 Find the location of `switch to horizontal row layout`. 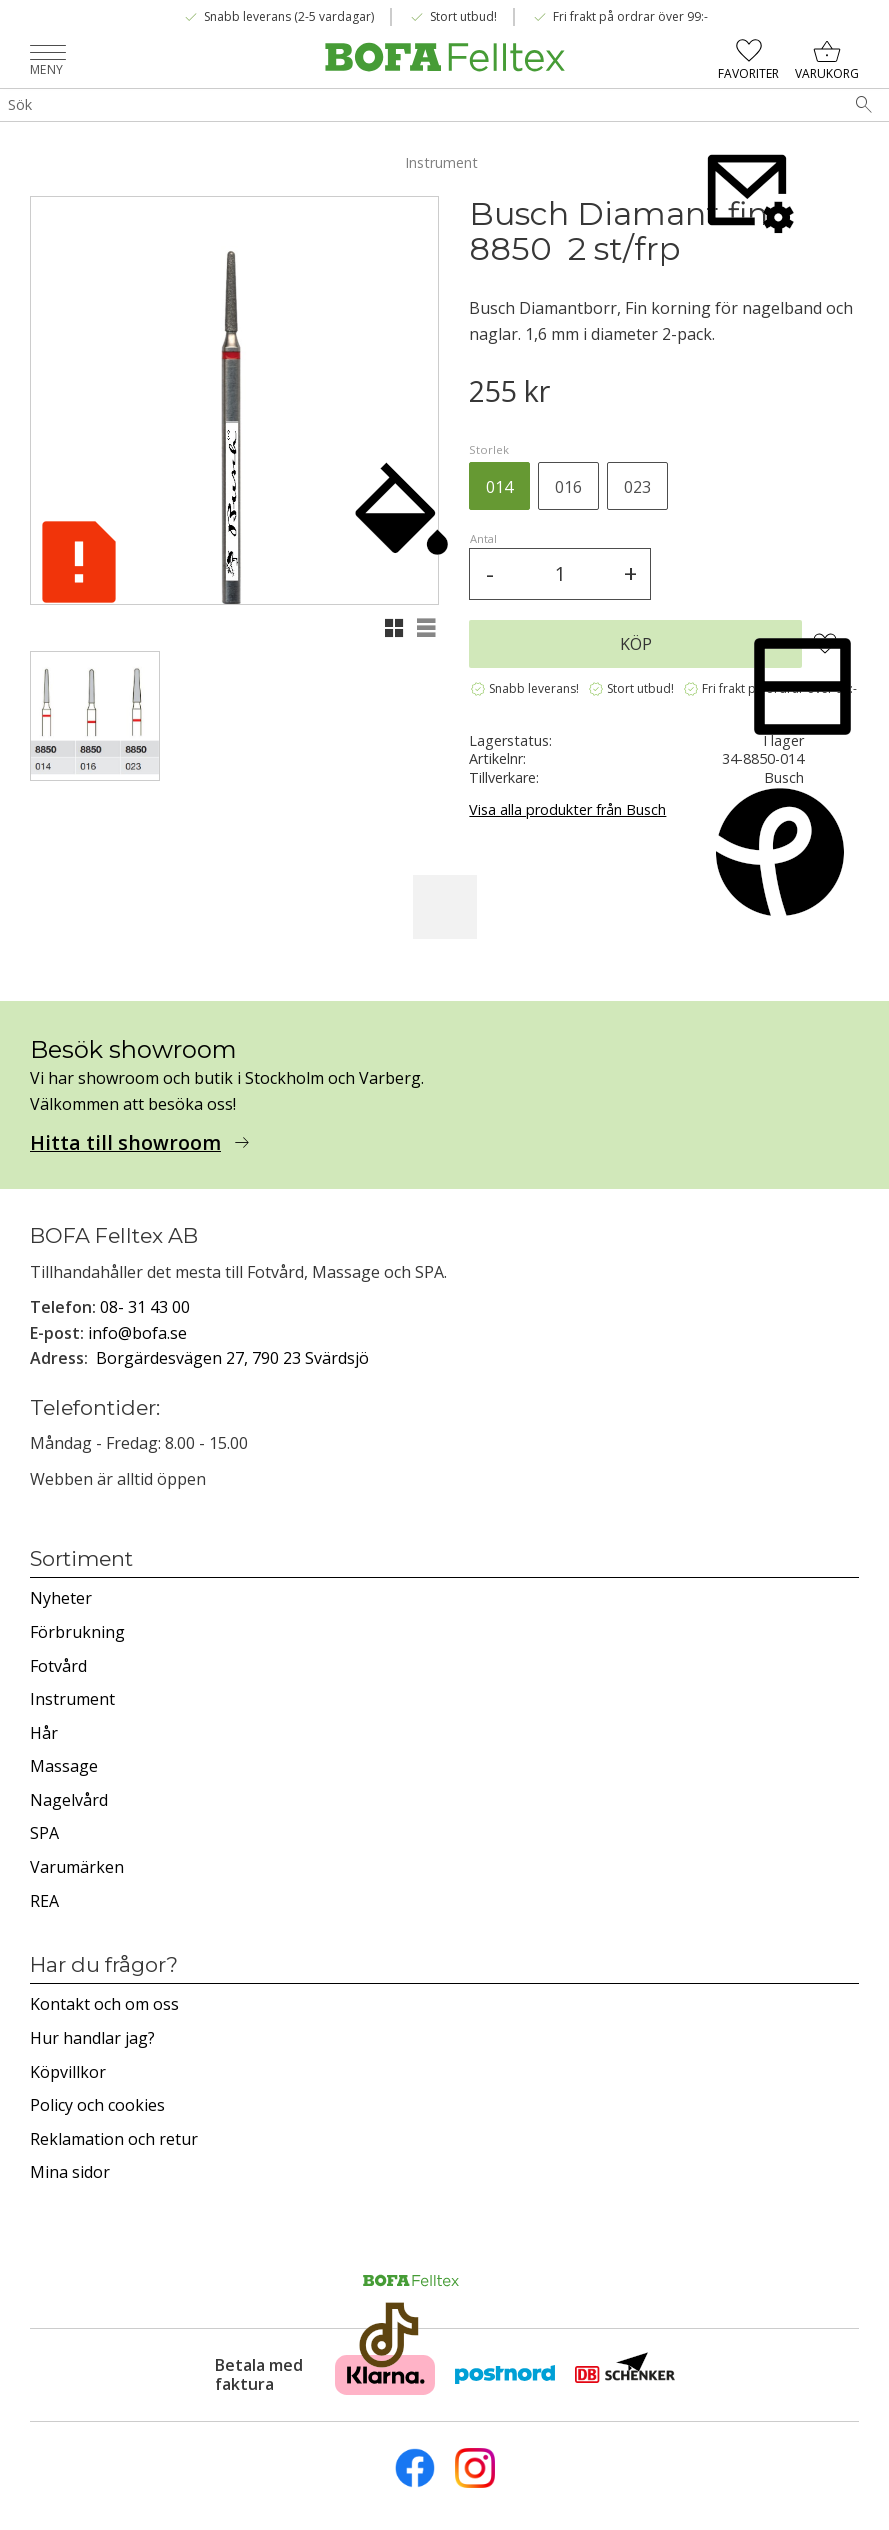

switch to horizontal row layout is located at coordinates (802, 686).